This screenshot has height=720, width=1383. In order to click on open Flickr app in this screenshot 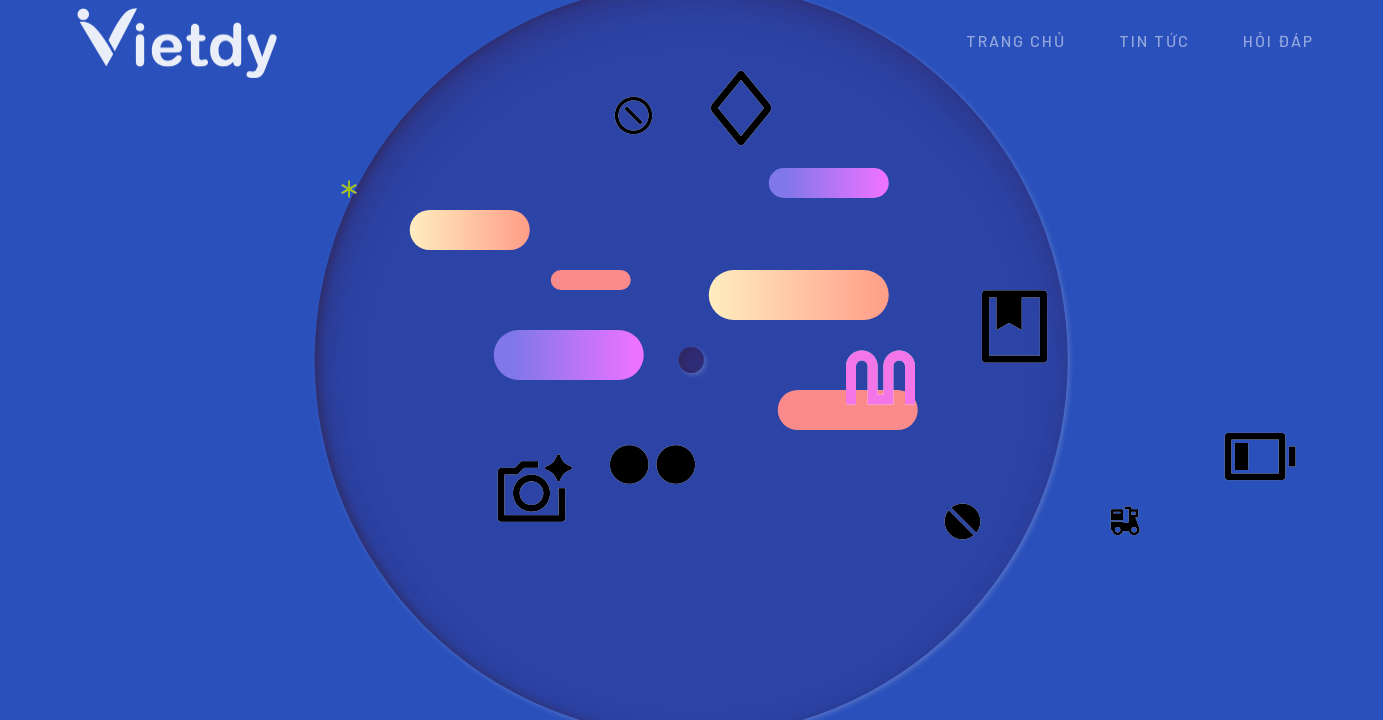, I will do `click(652, 464)`.